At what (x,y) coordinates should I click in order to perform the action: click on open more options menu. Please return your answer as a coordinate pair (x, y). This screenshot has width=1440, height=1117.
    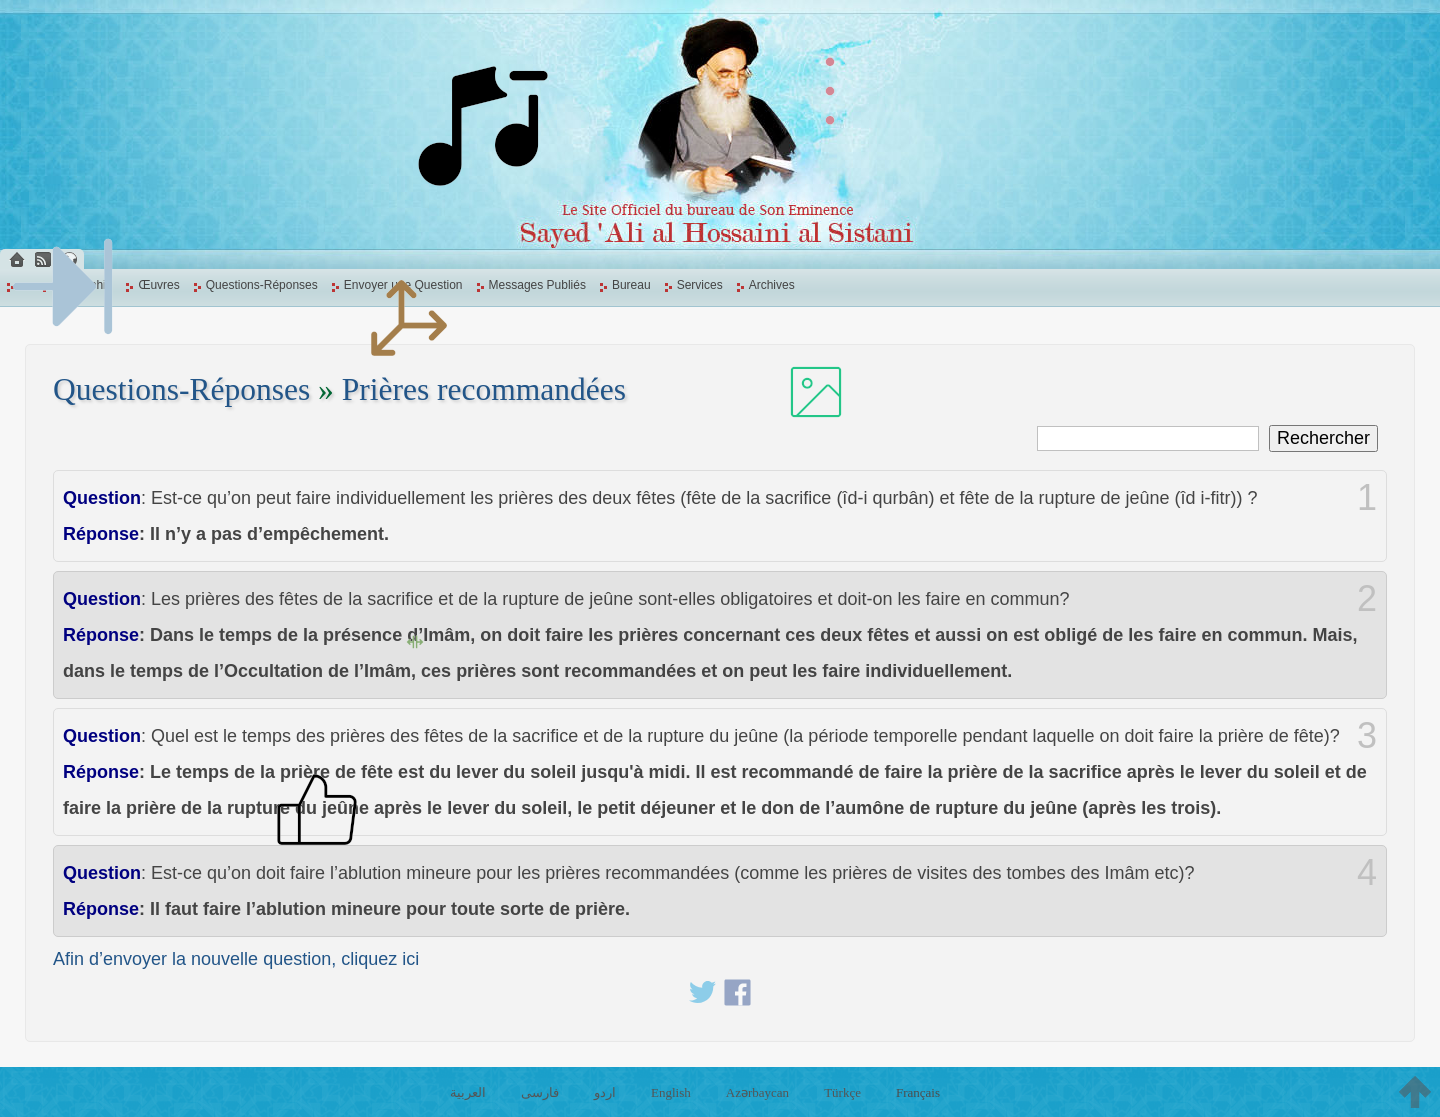
    Looking at the image, I should click on (830, 91).